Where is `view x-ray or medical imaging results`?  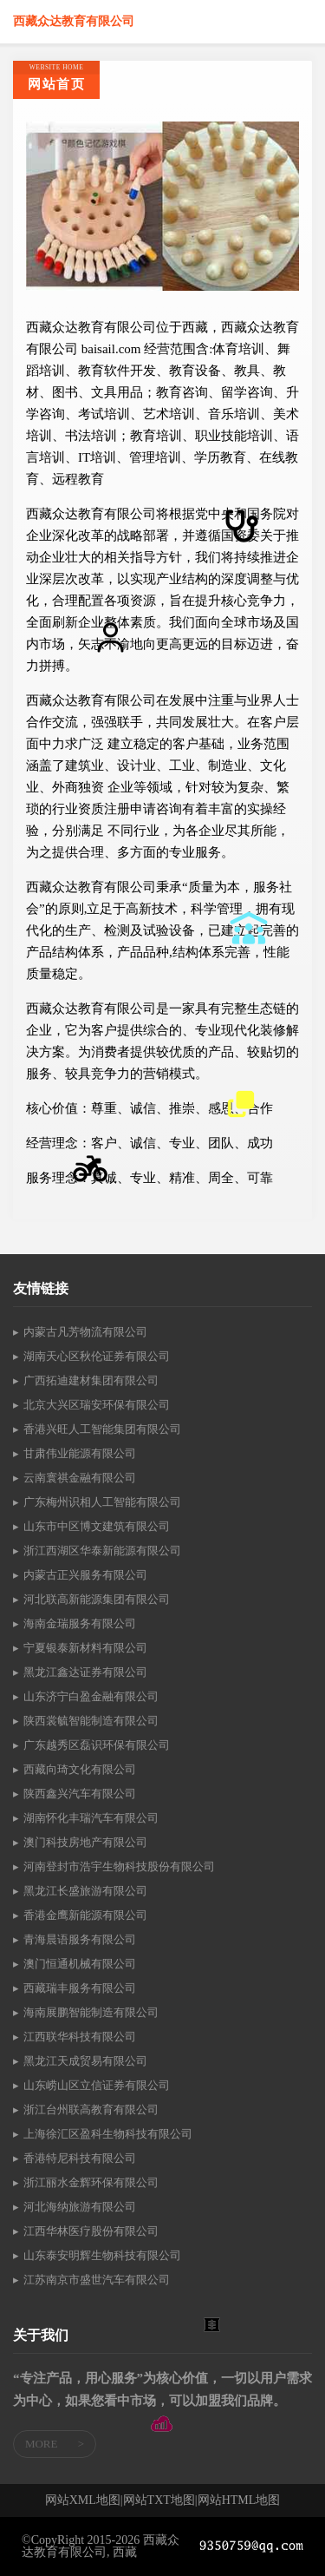 view x-ray or medical imaging results is located at coordinates (211, 2324).